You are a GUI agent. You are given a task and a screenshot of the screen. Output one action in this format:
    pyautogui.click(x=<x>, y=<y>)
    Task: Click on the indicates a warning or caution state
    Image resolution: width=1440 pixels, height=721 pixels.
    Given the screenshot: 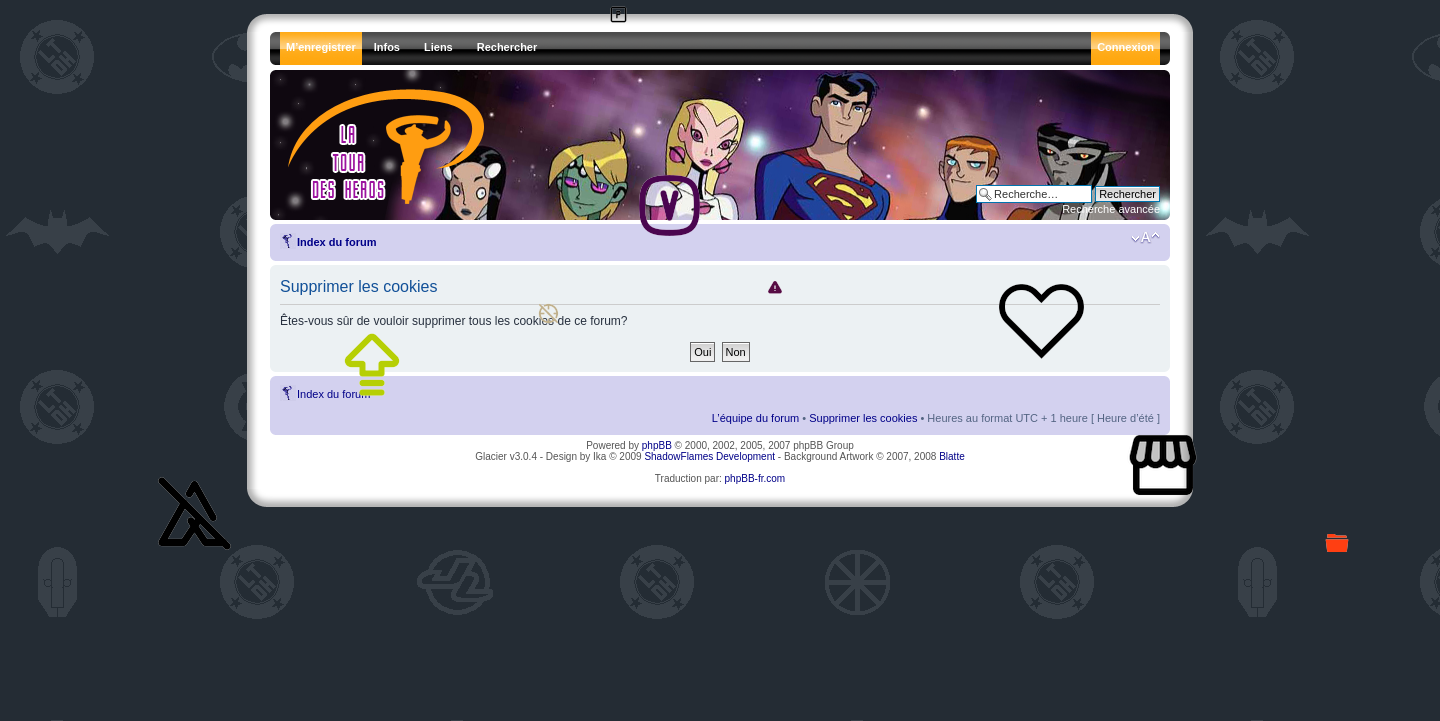 What is the action you would take?
    pyautogui.click(x=775, y=288)
    